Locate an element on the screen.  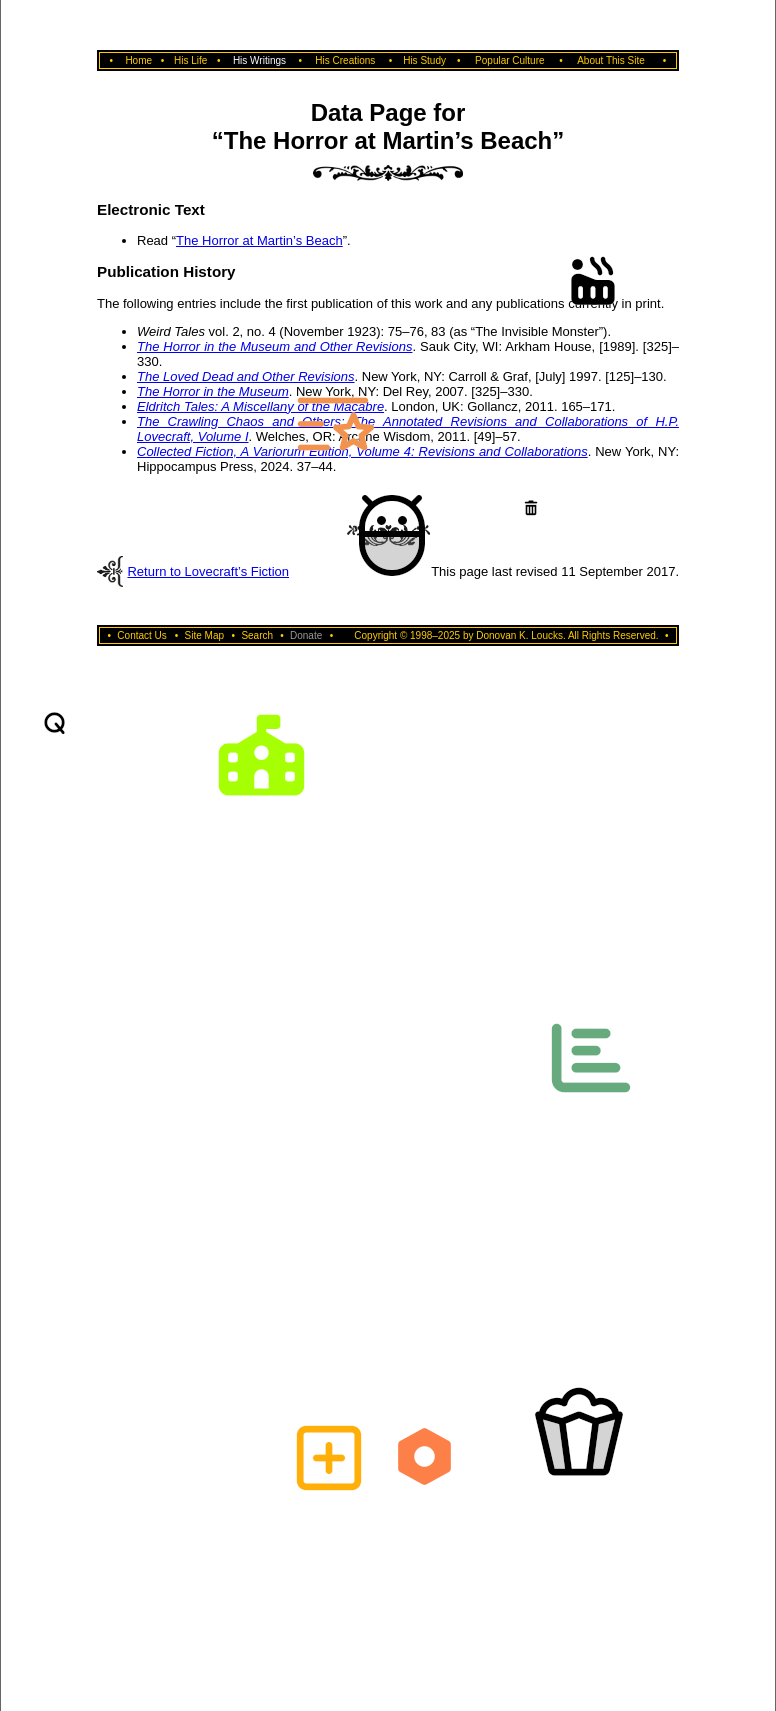
represents the letter Q in text or labels is located at coordinates (54, 722).